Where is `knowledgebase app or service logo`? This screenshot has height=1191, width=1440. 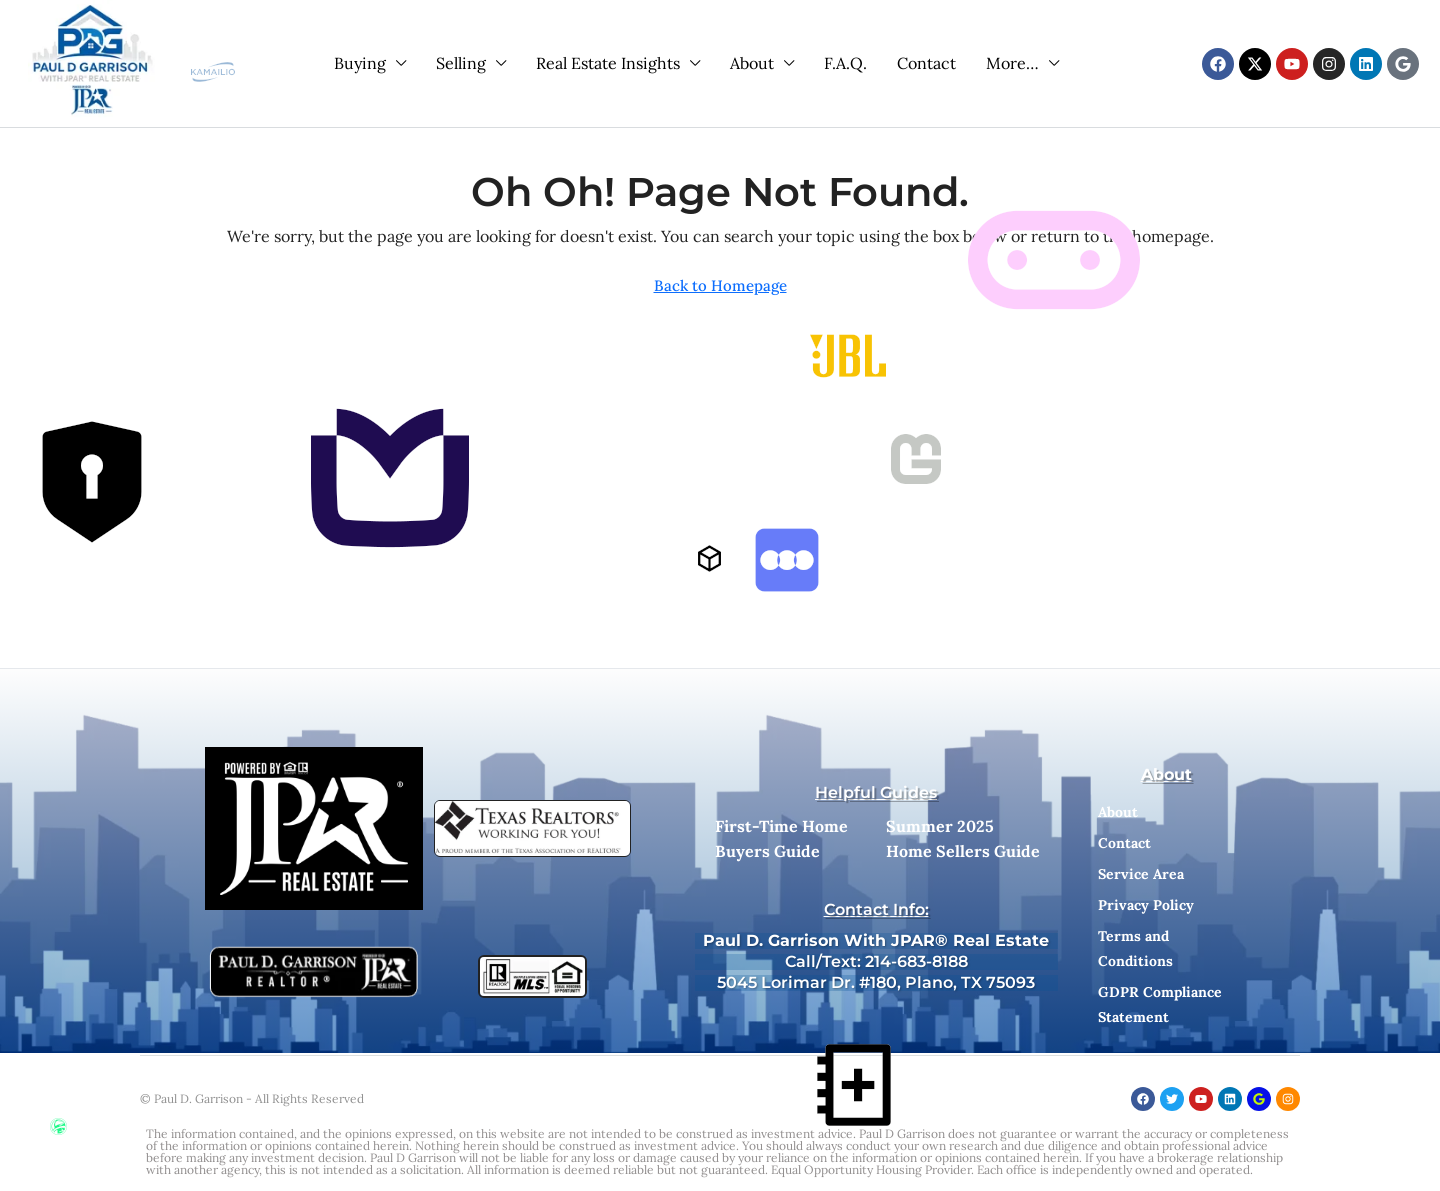 knowledgebase app or service logo is located at coordinates (390, 478).